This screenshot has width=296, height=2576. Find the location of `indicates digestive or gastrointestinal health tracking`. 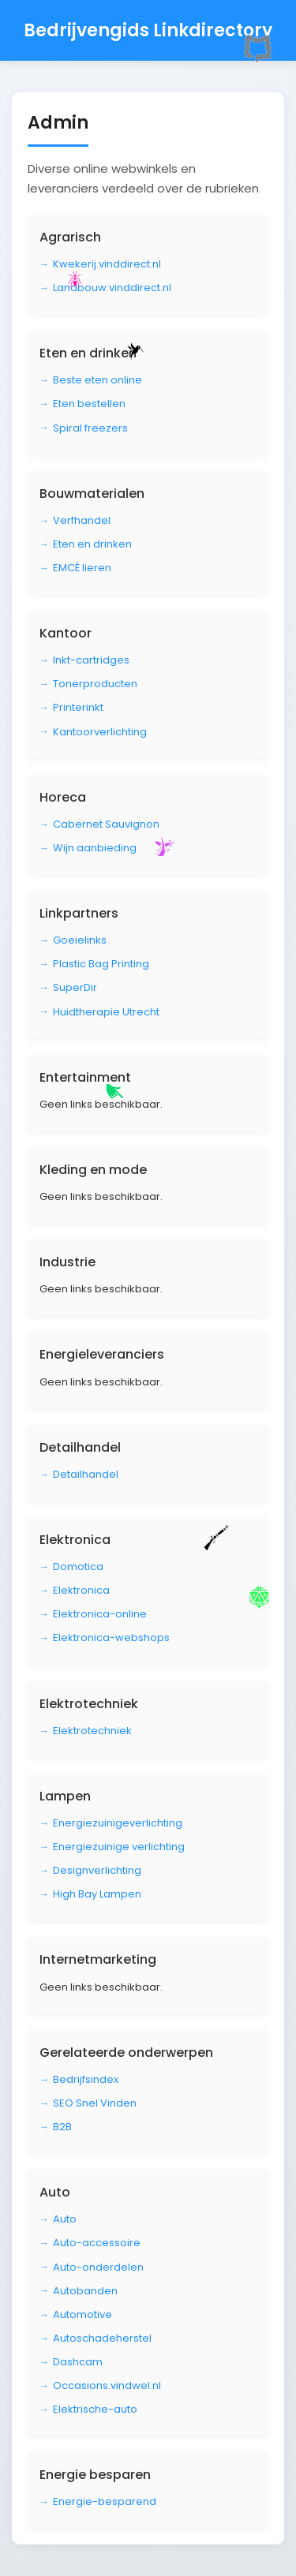

indicates digestive or gastrointestinal health tracking is located at coordinates (257, 48).